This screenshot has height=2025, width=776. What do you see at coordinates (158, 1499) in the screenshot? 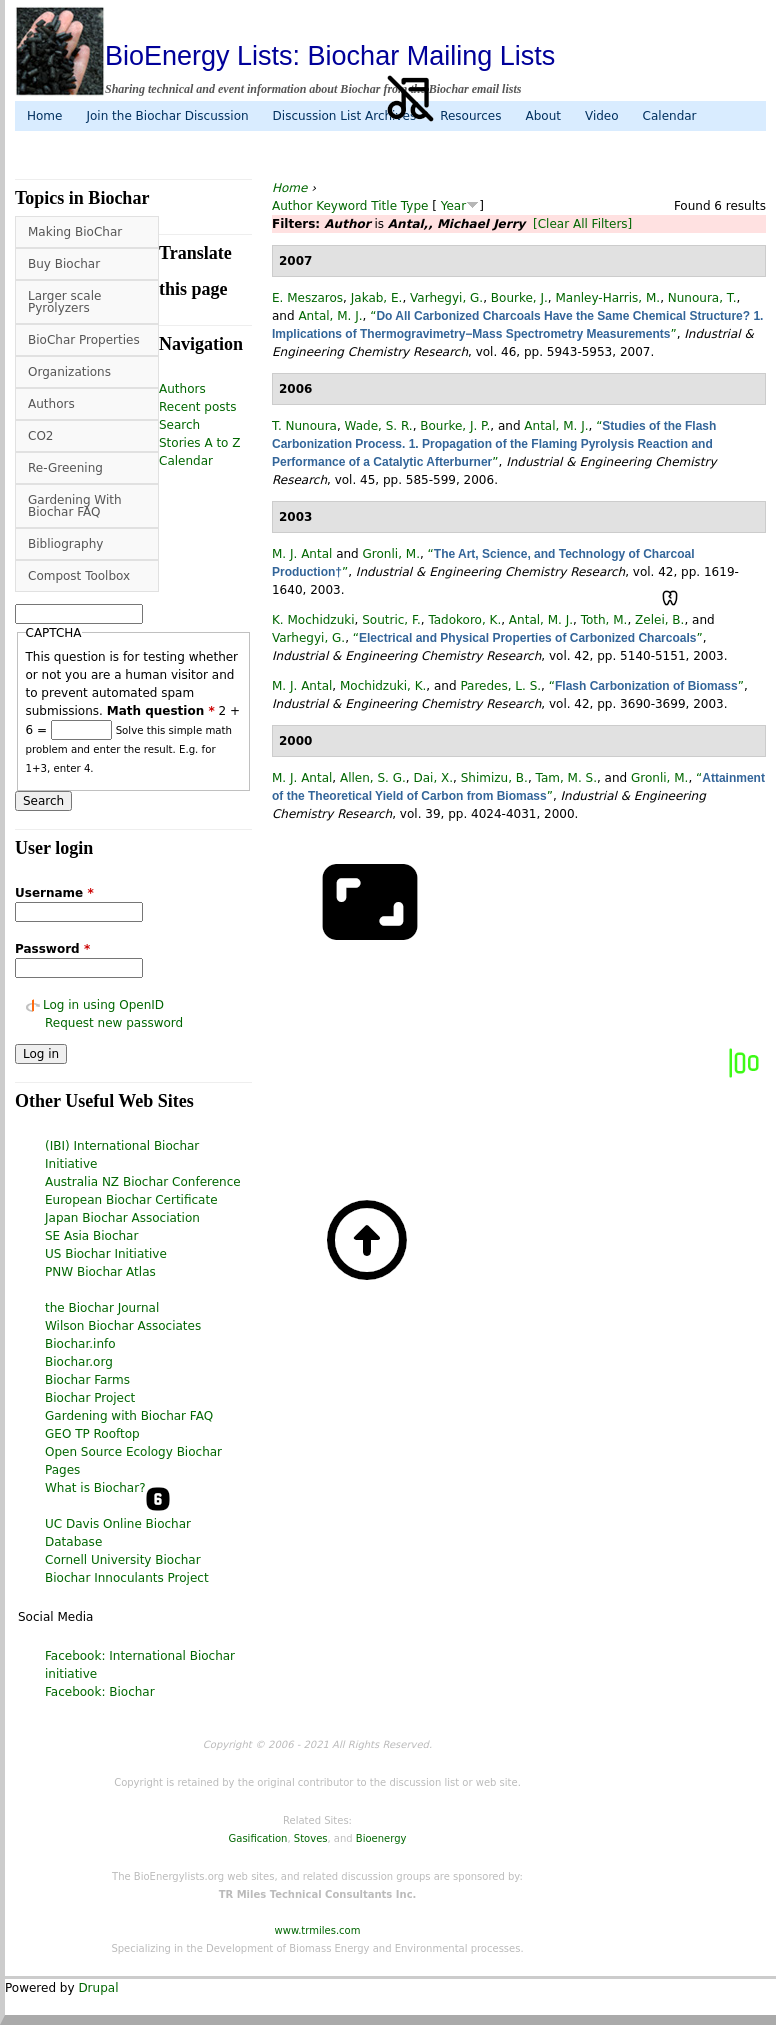
I see `indicates step 6 in a multi-step process` at bounding box center [158, 1499].